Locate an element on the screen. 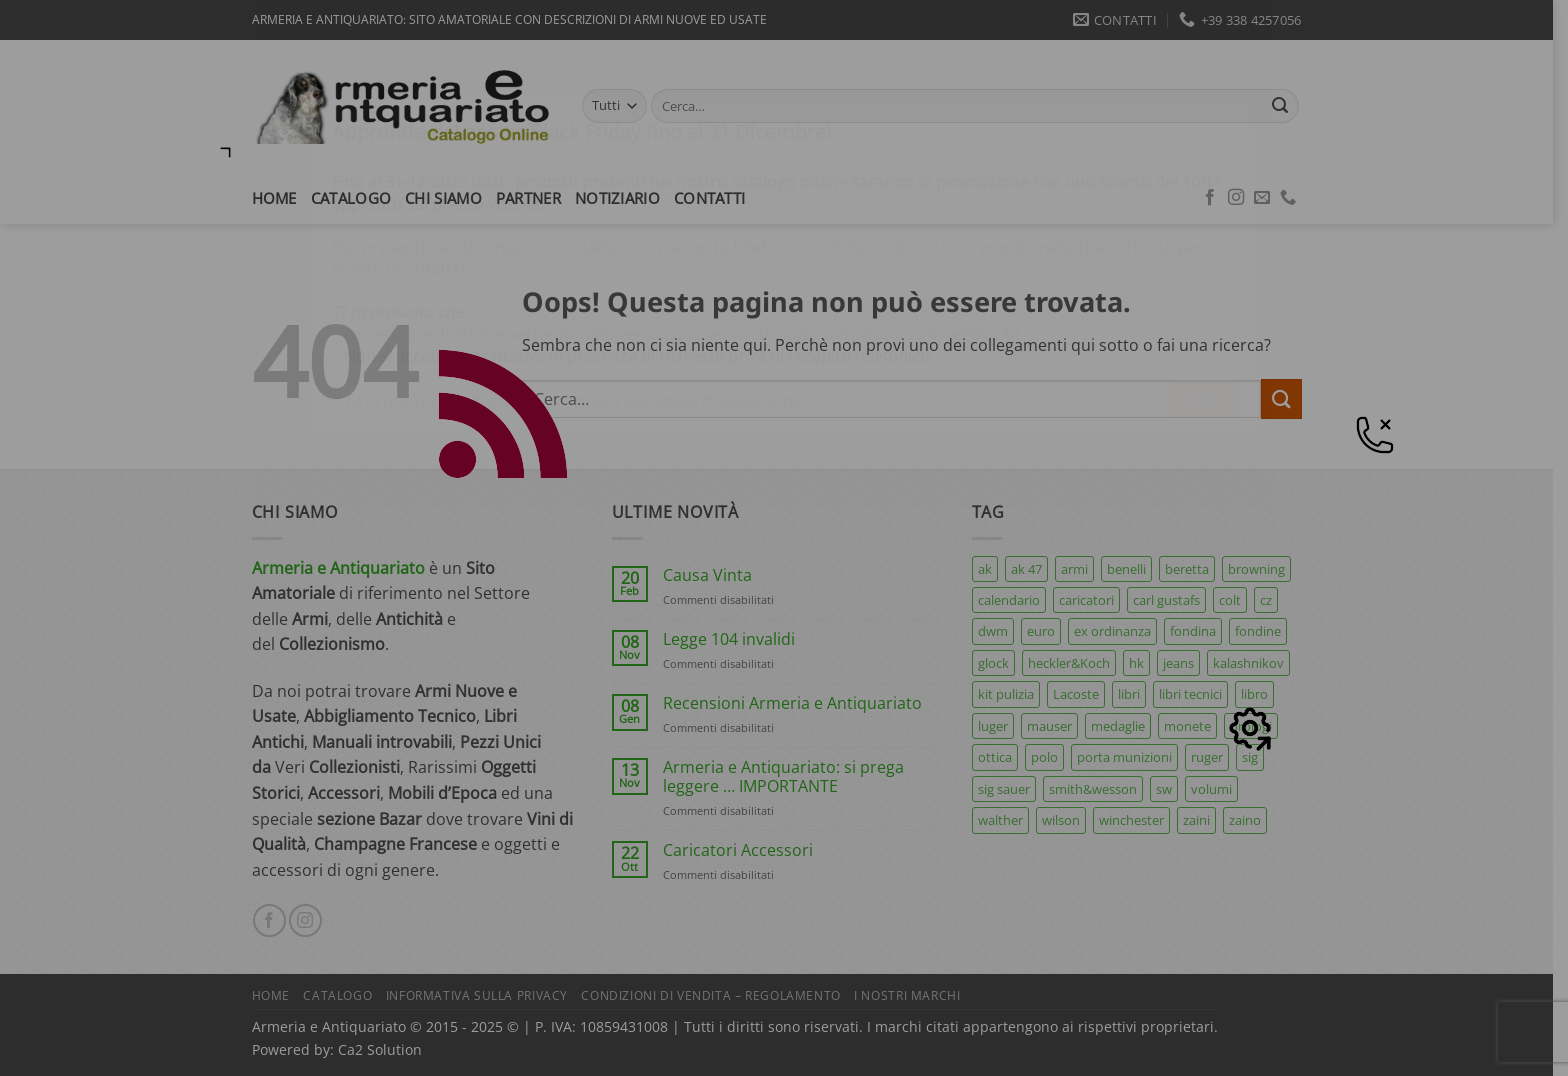 This screenshot has width=1568, height=1076. navigate to external link is located at coordinates (225, 152).